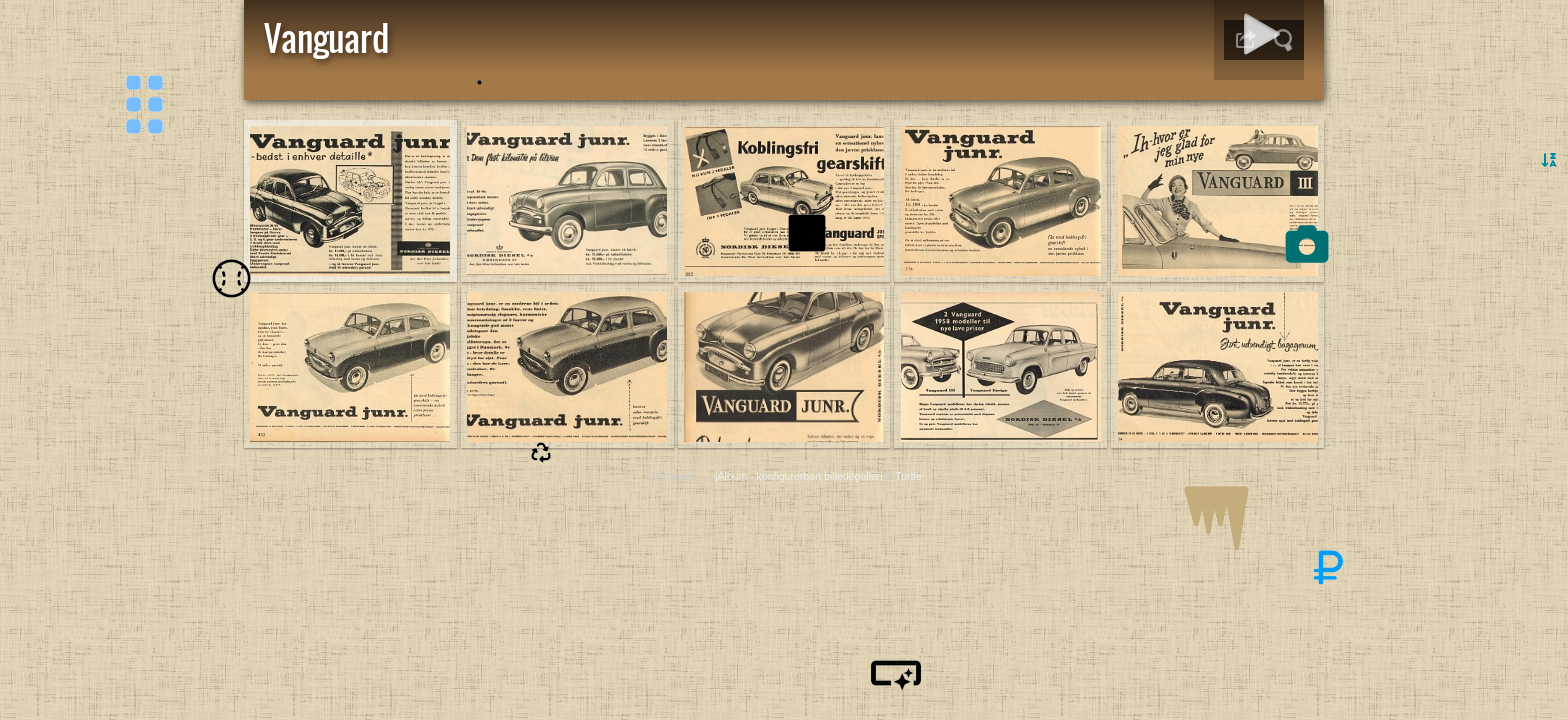  What do you see at coordinates (1549, 160) in the screenshot?
I see `sort items alphabetically from Z to A` at bounding box center [1549, 160].